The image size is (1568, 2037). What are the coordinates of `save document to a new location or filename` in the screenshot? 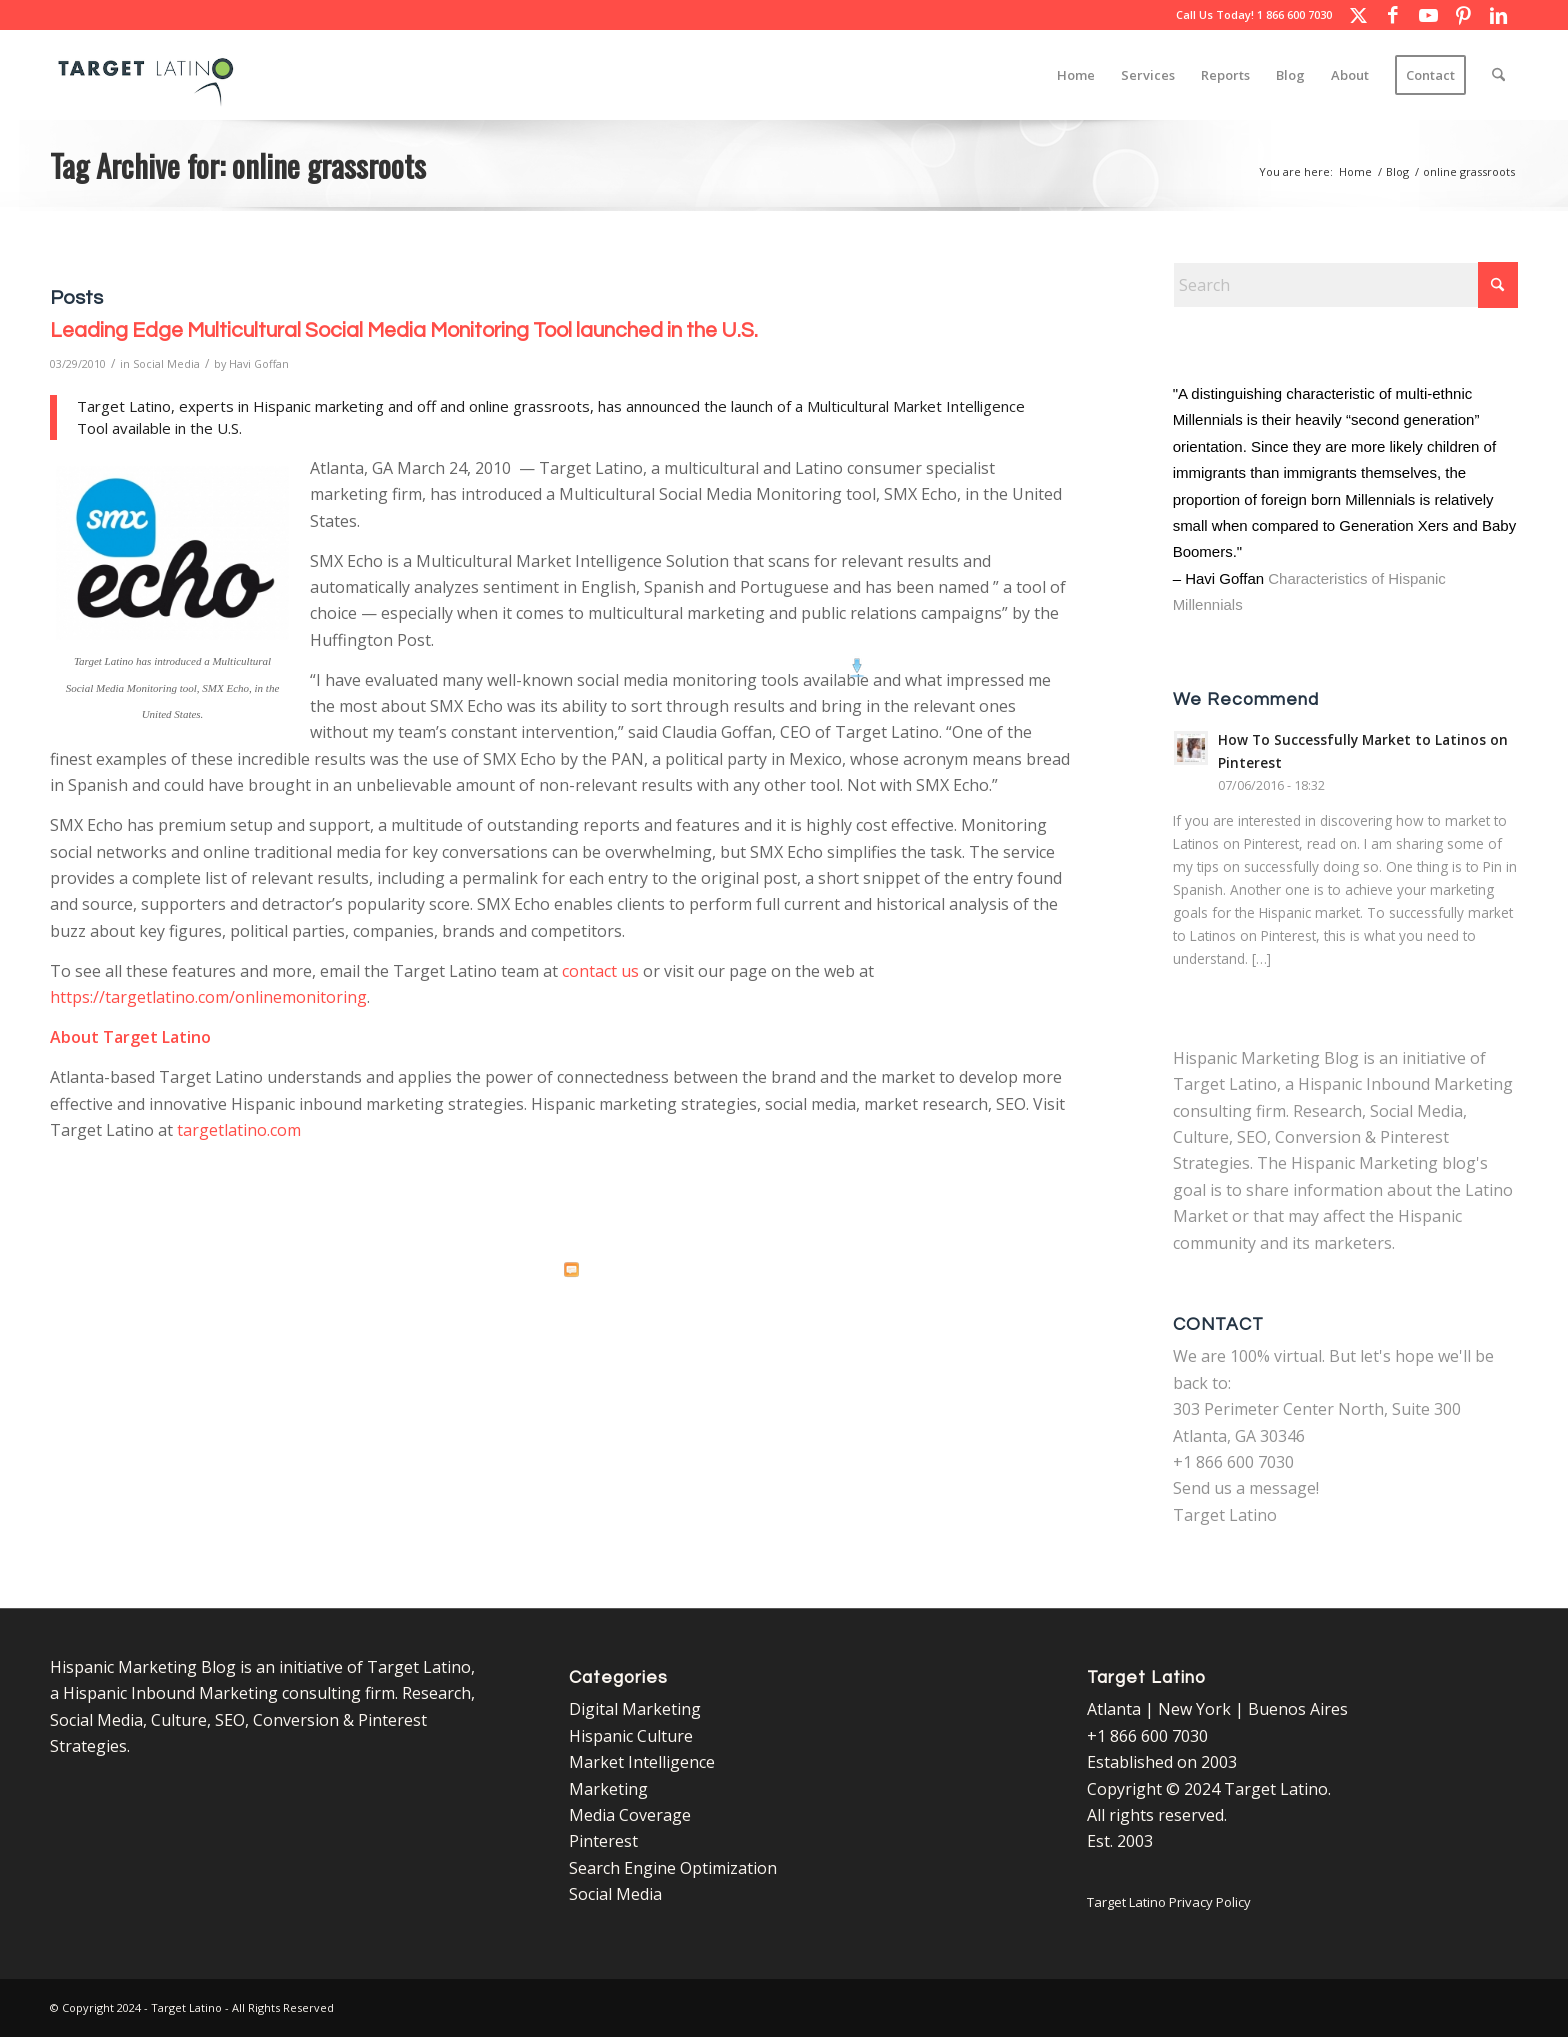 It's located at (857, 666).